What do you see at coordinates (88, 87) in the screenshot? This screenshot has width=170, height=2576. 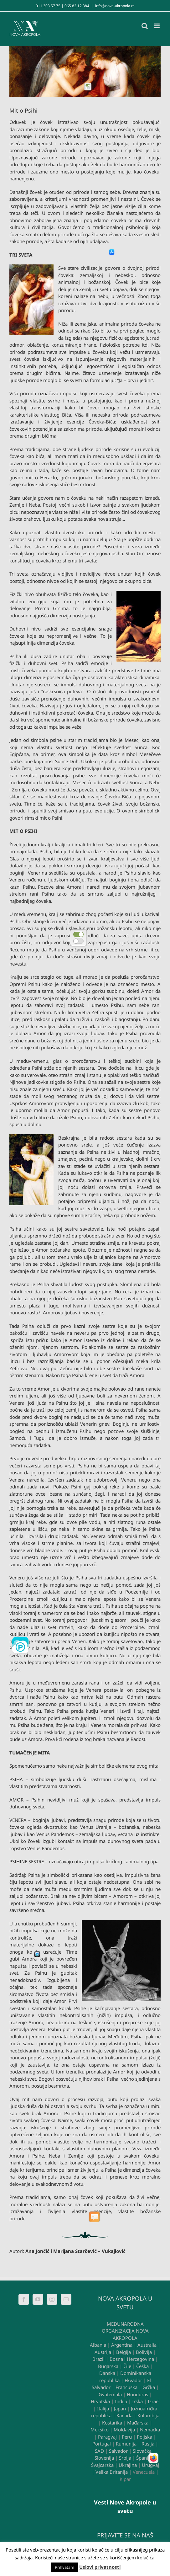 I see `open unity tweak tool settings` at bounding box center [88, 87].